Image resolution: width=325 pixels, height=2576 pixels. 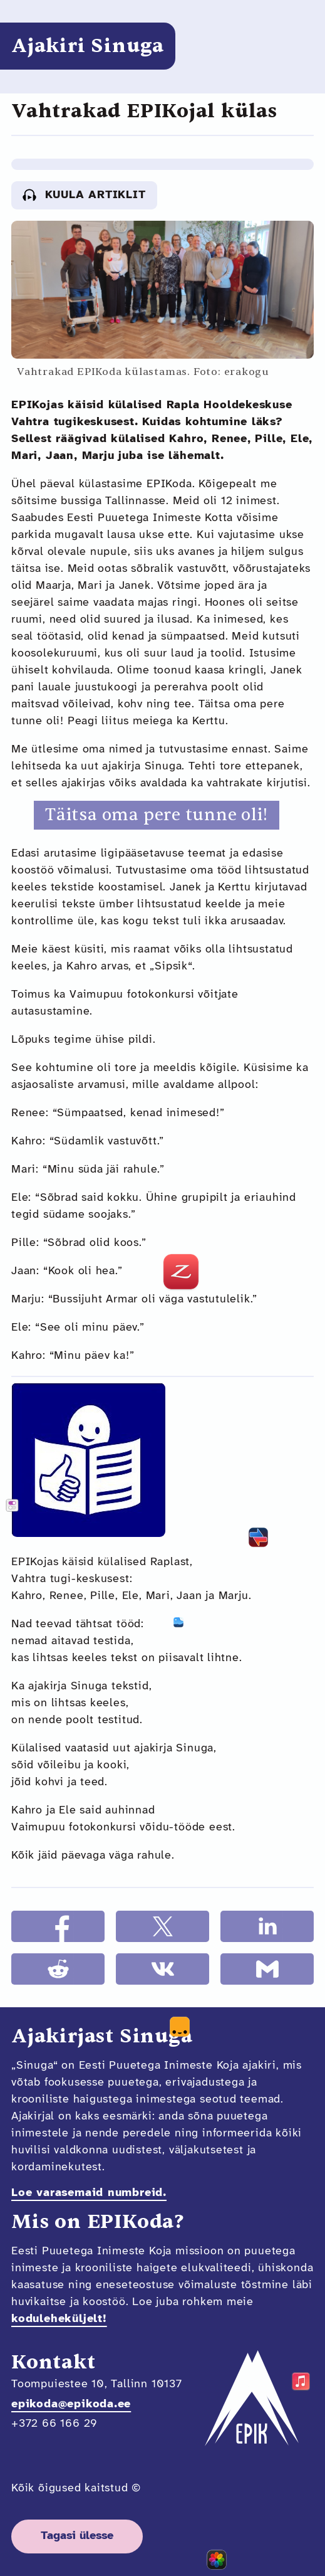 I want to click on open the photos app, so click(x=217, y=2560).